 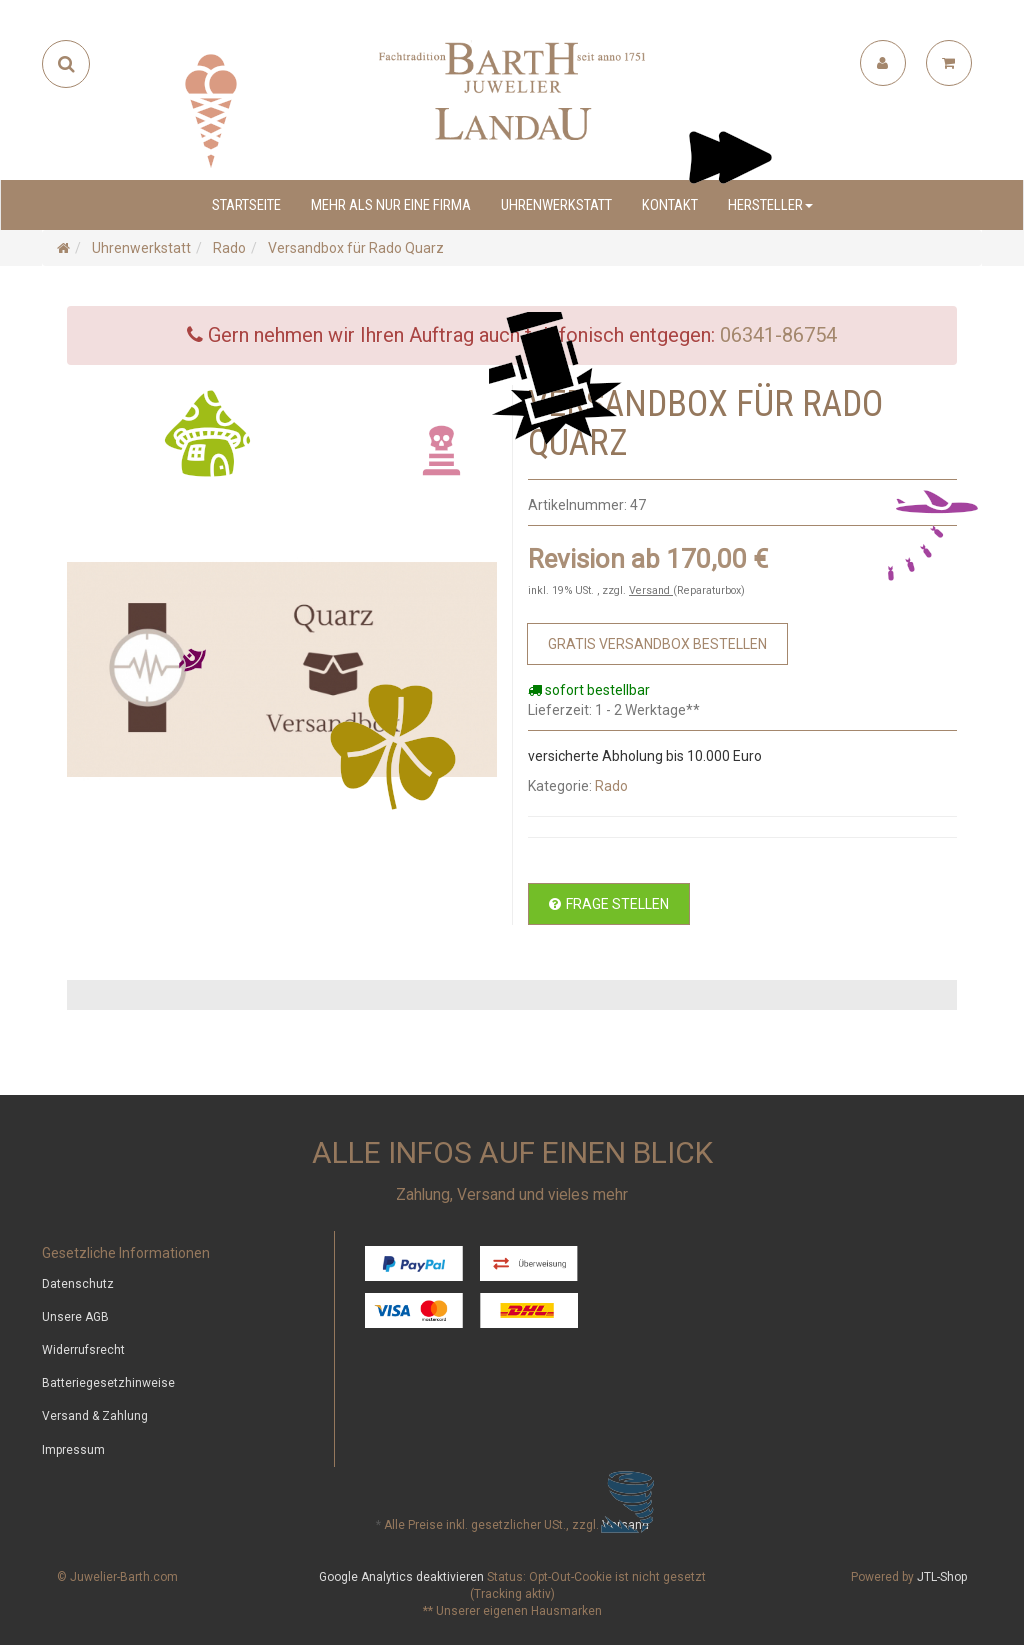 I want to click on select halberd weapon in game inventory, so click(x=192, y=661).